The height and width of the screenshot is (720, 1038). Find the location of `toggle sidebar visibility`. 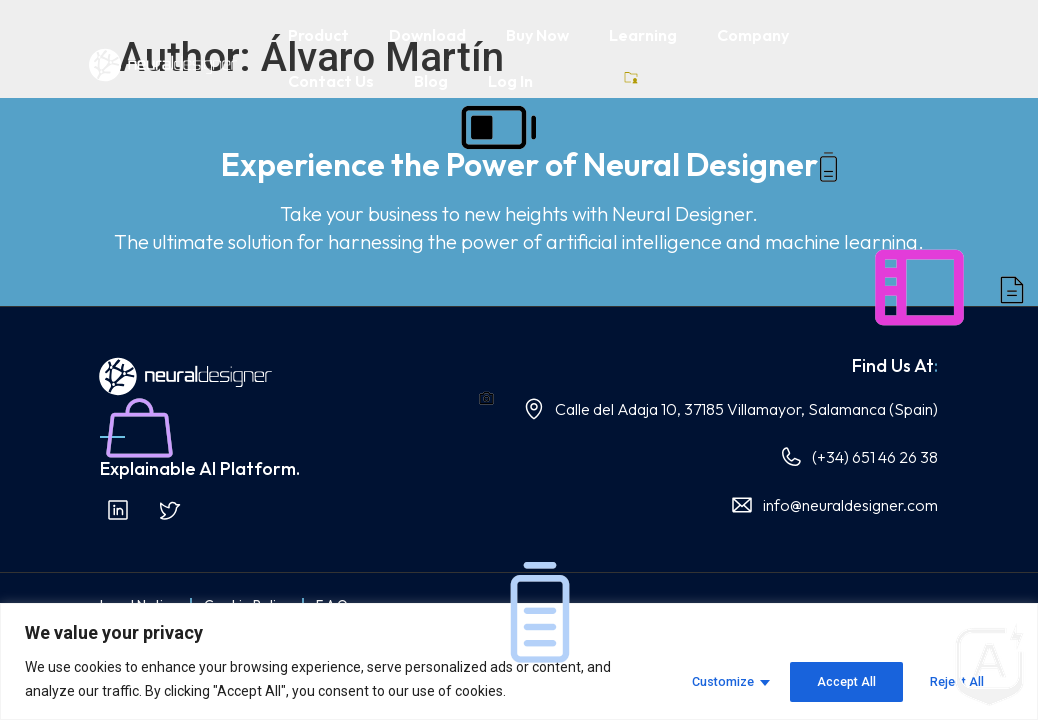

toggle sidebar visibility is located at coordinates (919, 287).